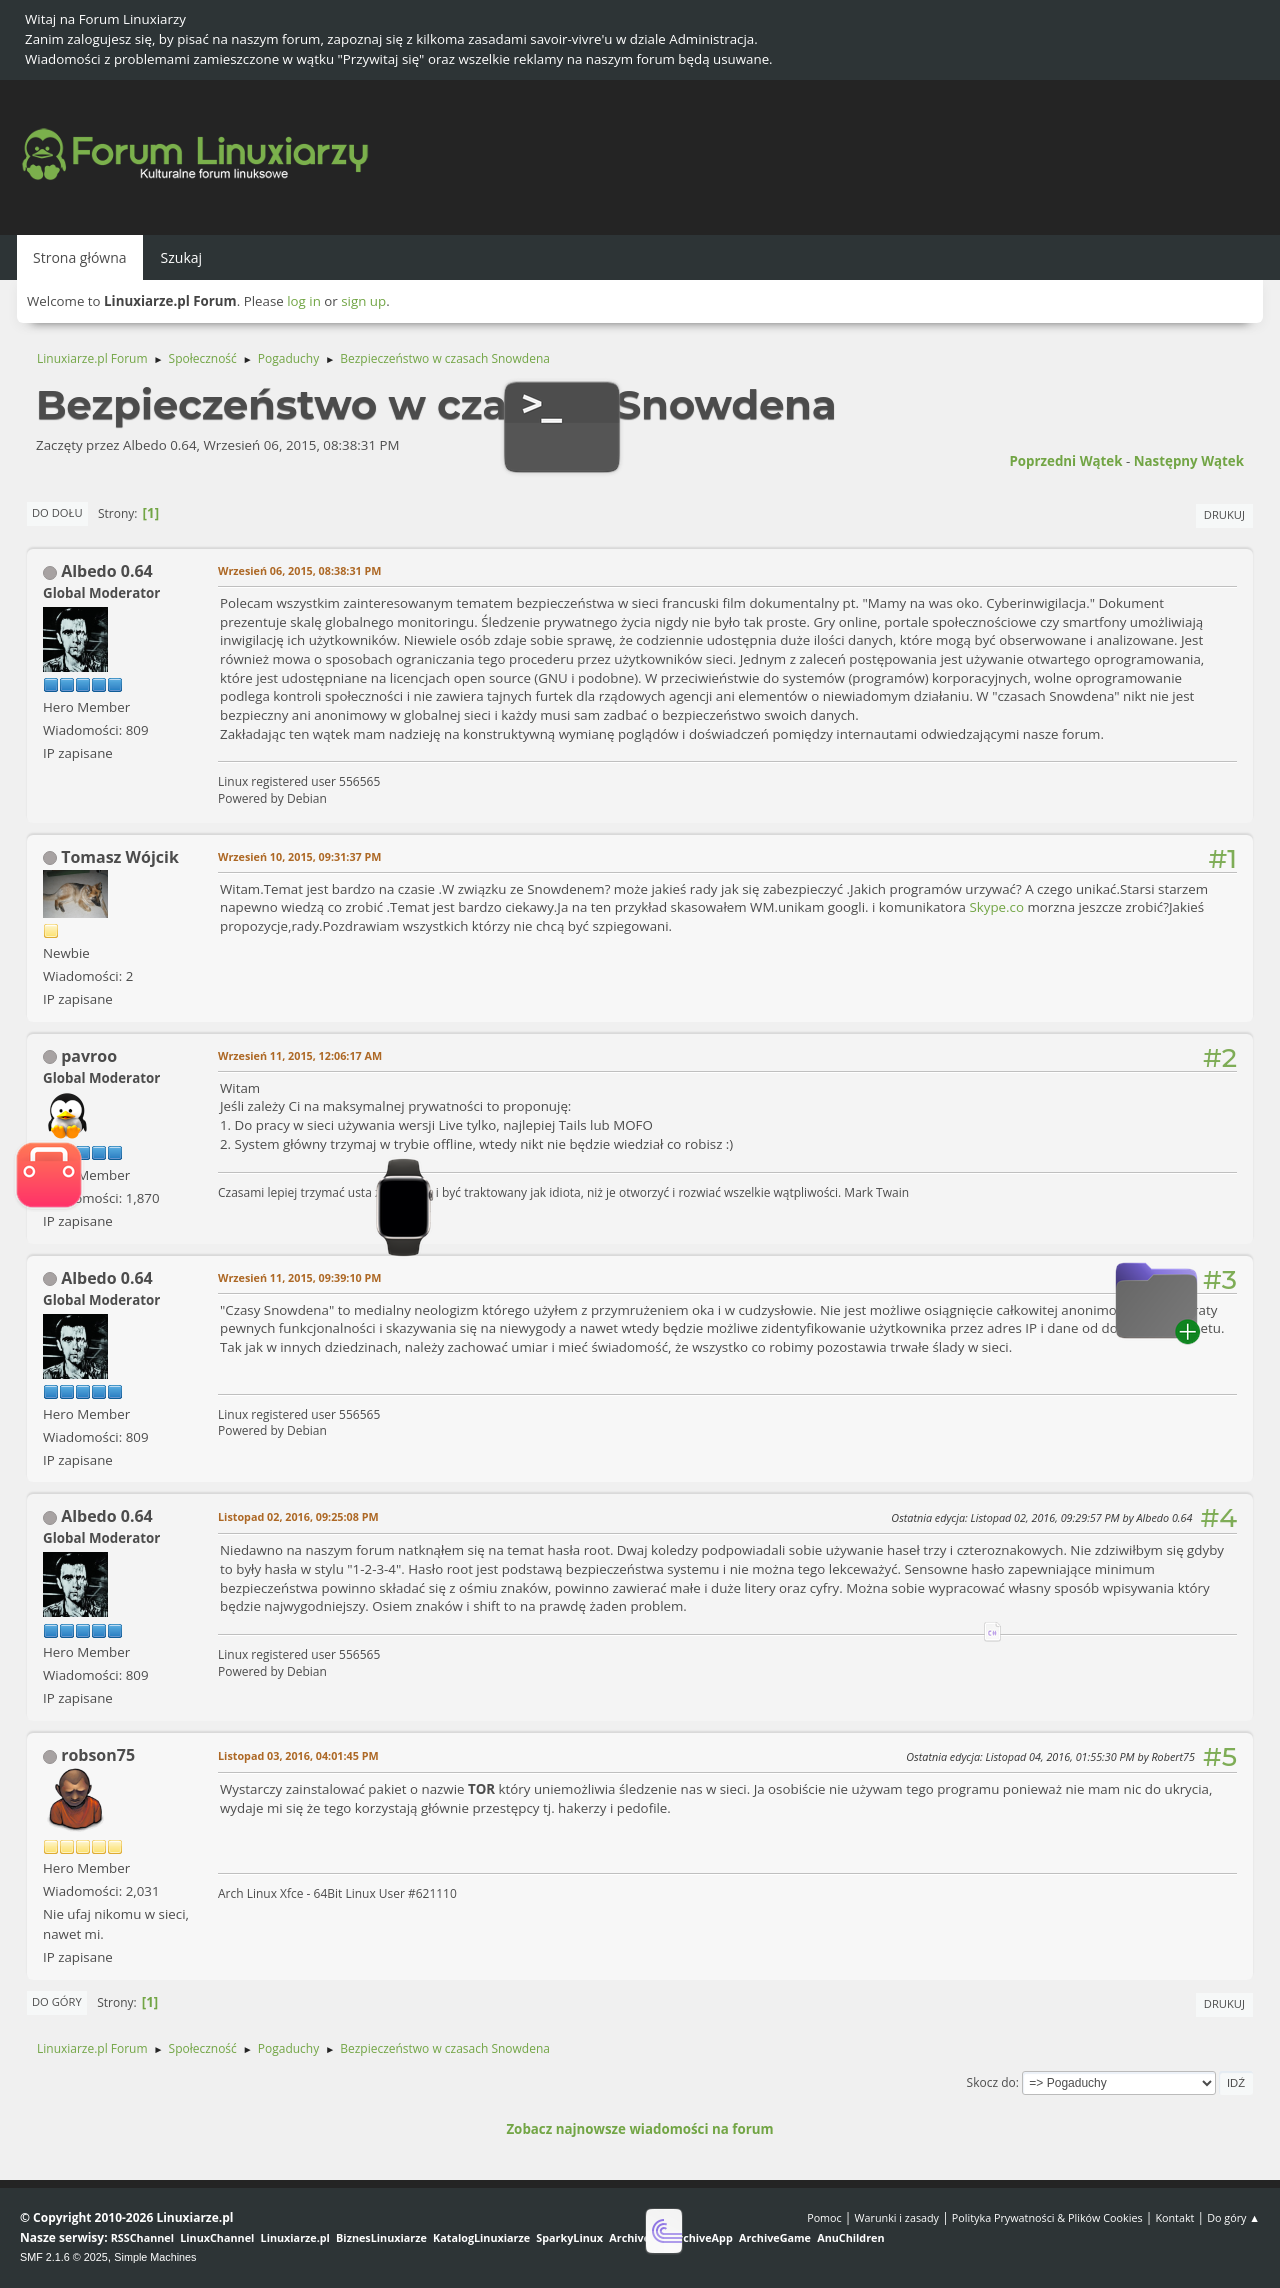  What do you see at coordinates (664, 2231) in the screenshot?
I see `indicates a bittorrent torrent file` at bounding box center [664, 2231].